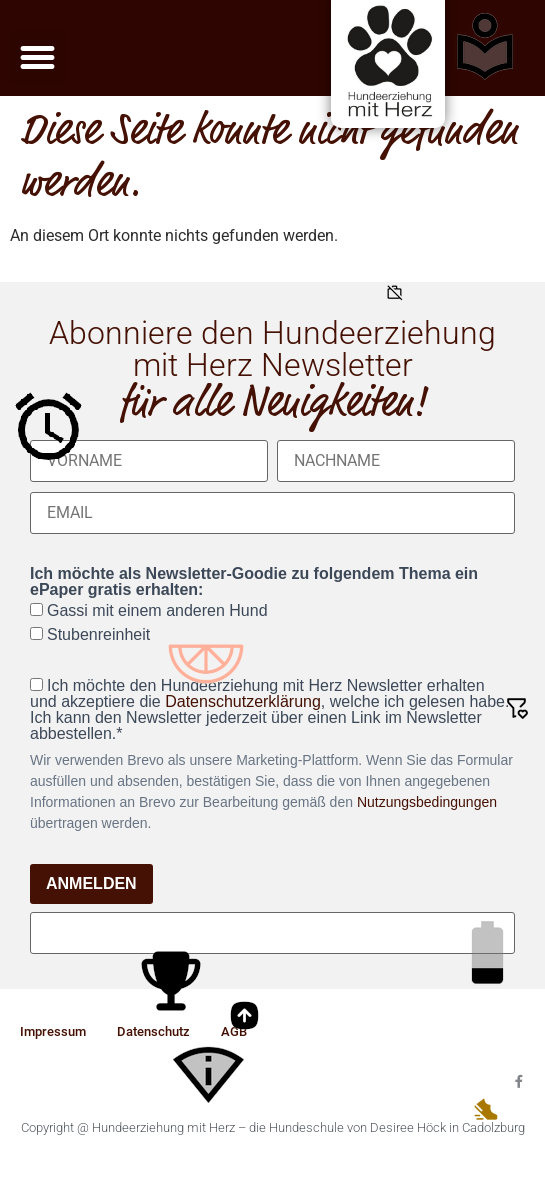  What do you see at coordinates (394, 292) in the screenshot?
I see `work mode disabled or unavailable` at bounding box center [394, 292].